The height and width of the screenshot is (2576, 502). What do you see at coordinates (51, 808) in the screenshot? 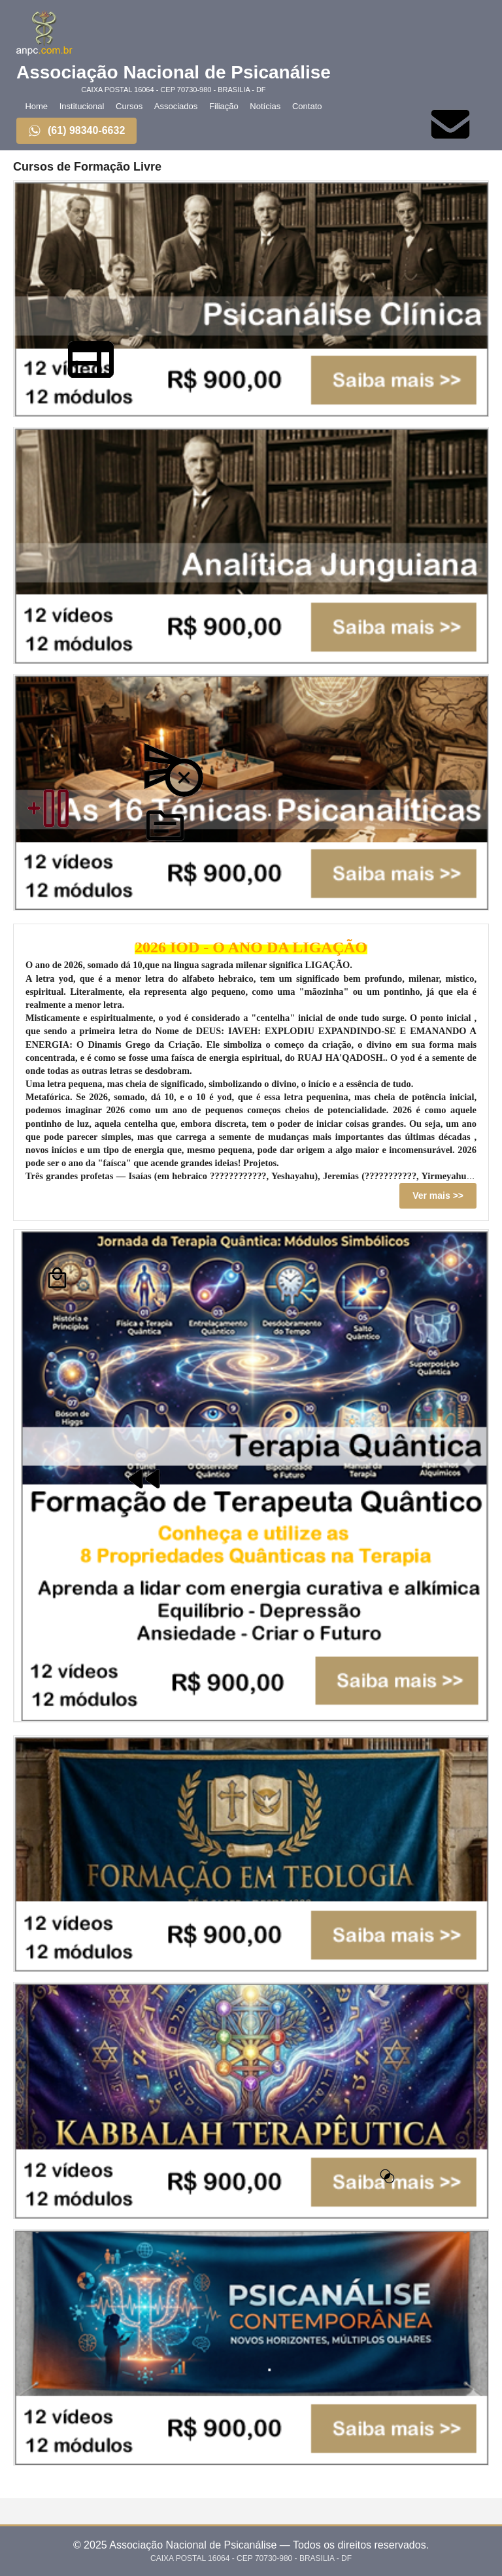
I see `add a new column to the left` at bounding box center [51, 808].